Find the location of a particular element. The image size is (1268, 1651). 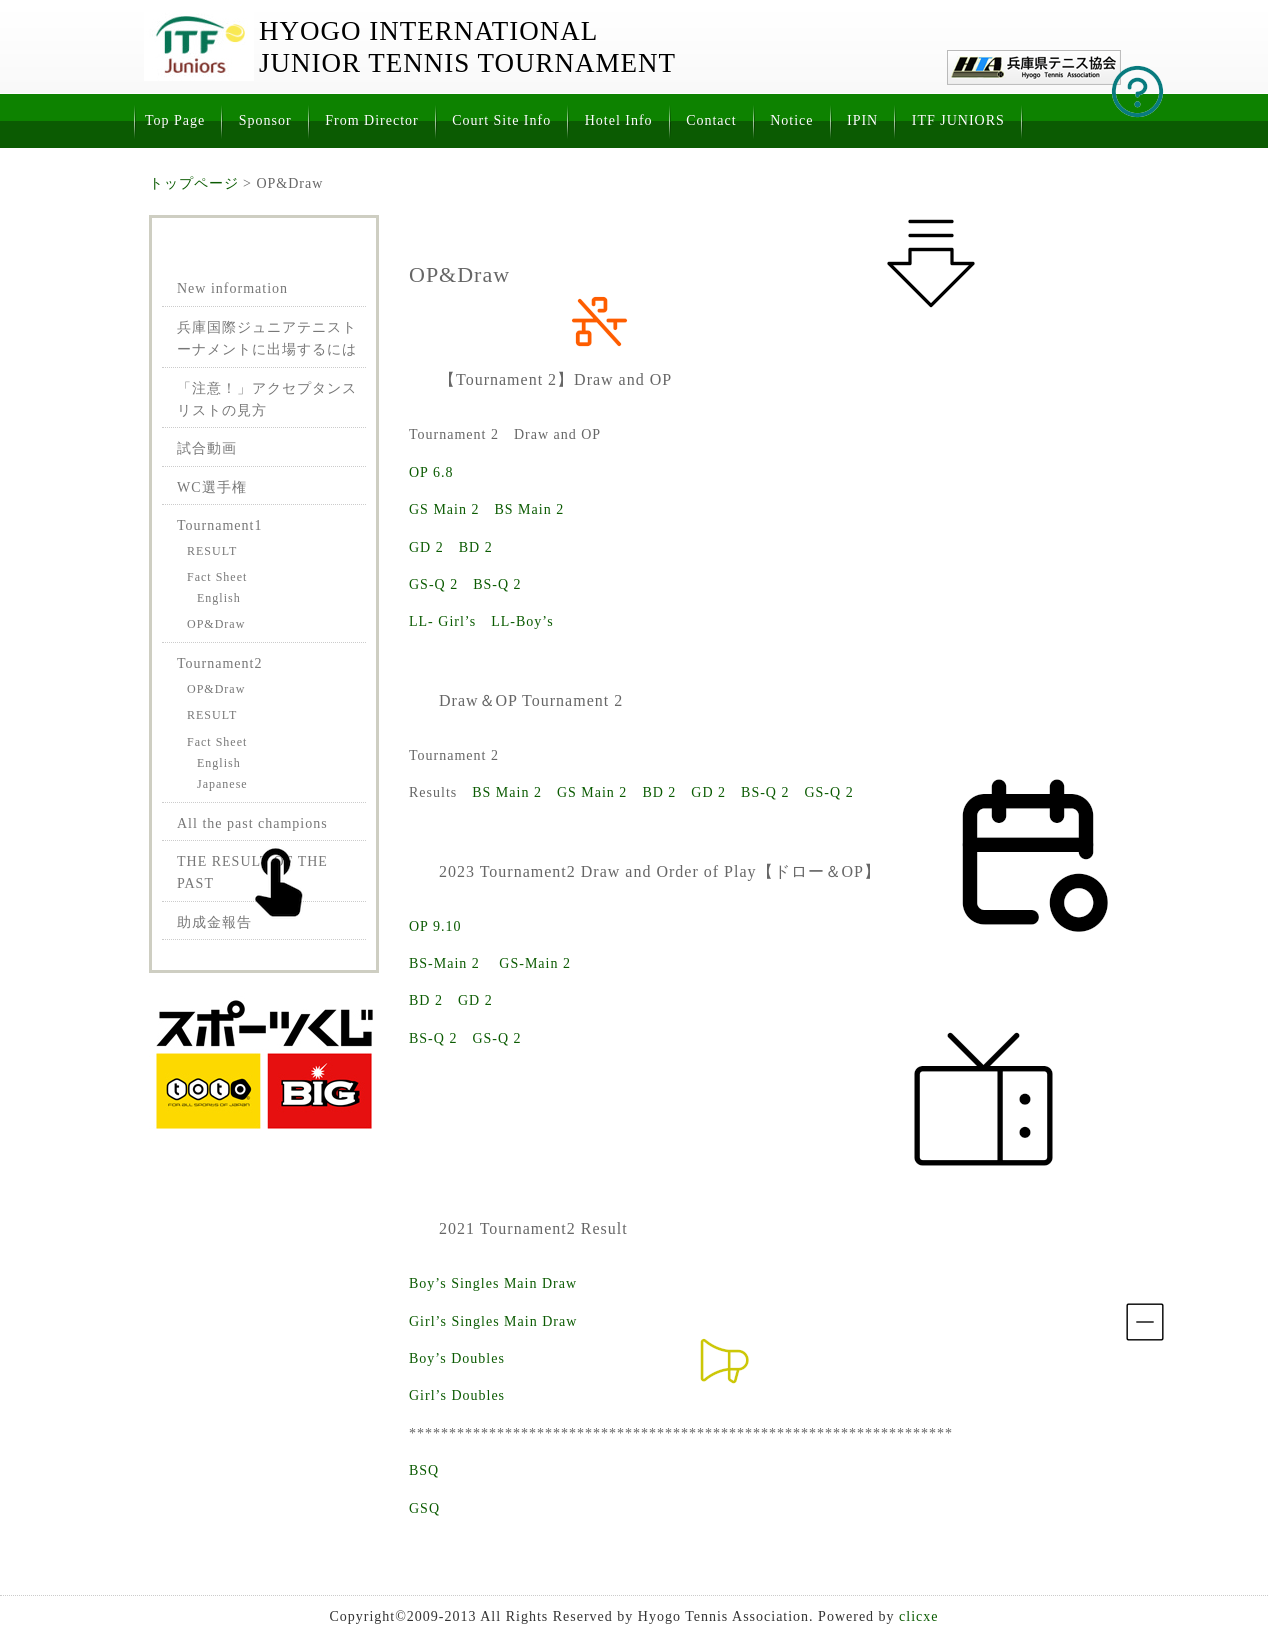

remove an item from a list or collection is located at coordinates (1145, 1322).